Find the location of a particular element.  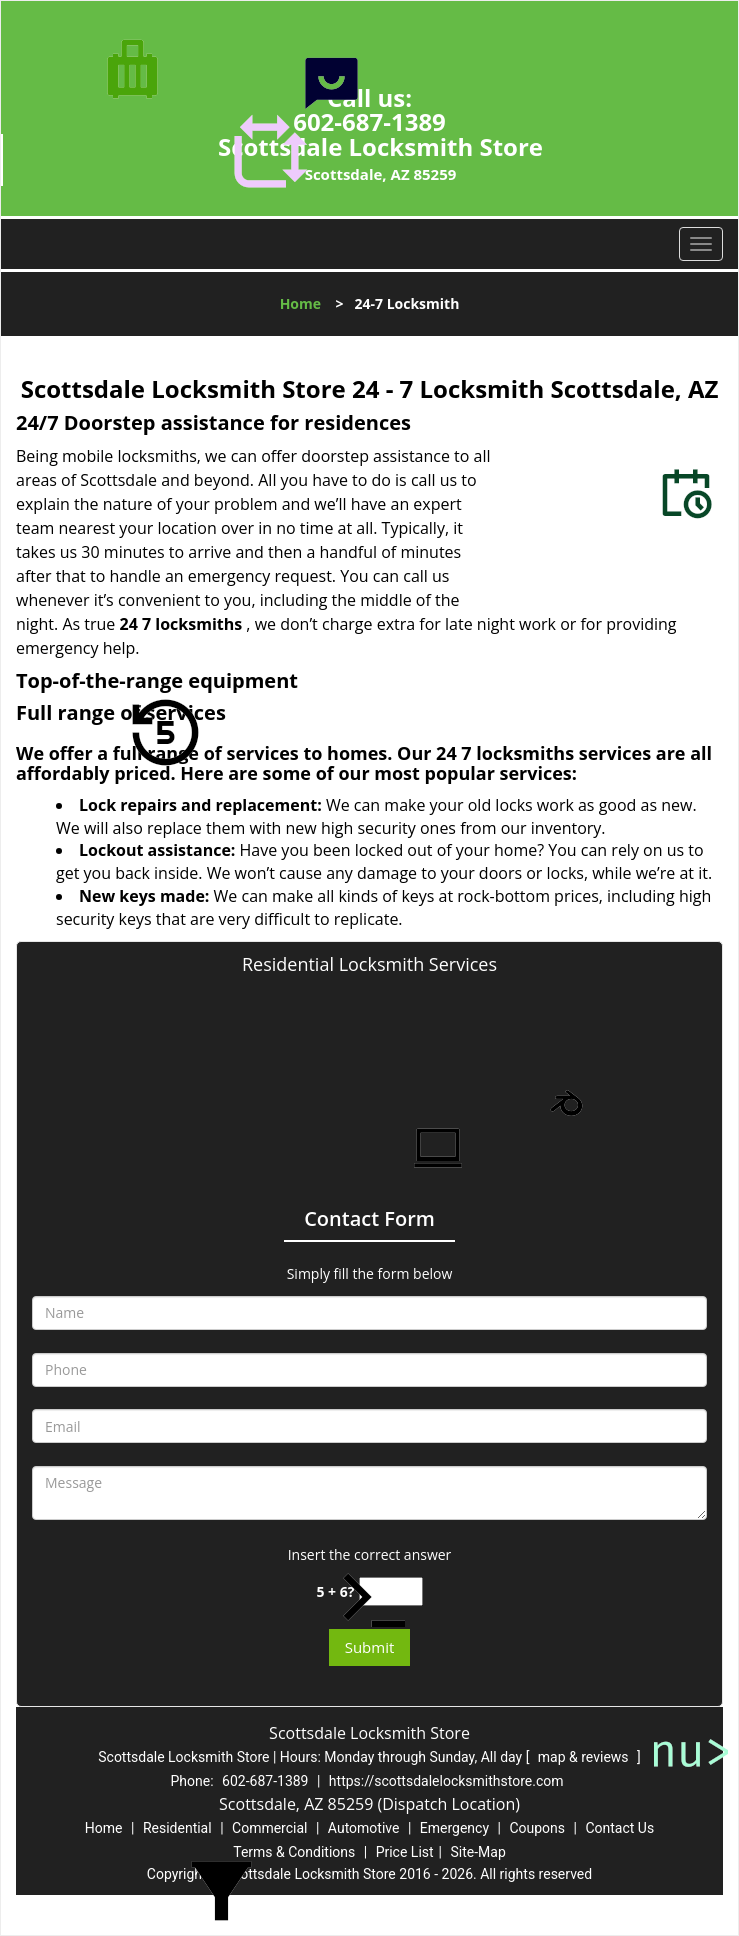

open a friendly chat or messaging app is located at coordinates (331, 81).